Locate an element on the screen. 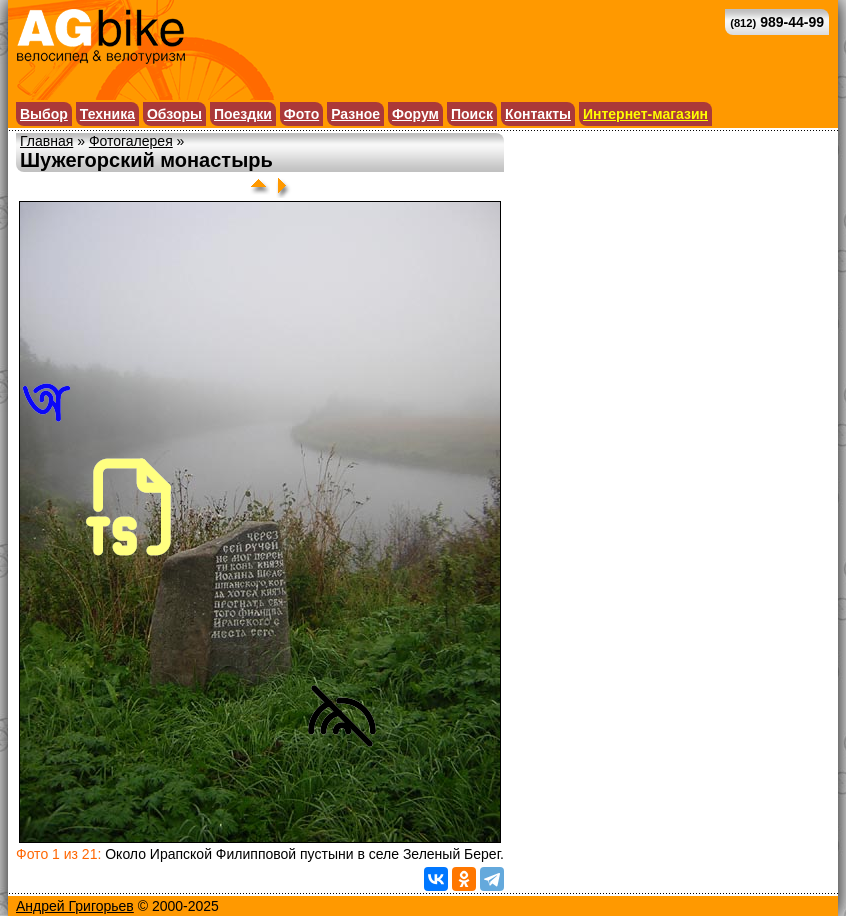 The height and width of the screenshot is (916, 846). no internet connection is located at coordinates (342, 716).